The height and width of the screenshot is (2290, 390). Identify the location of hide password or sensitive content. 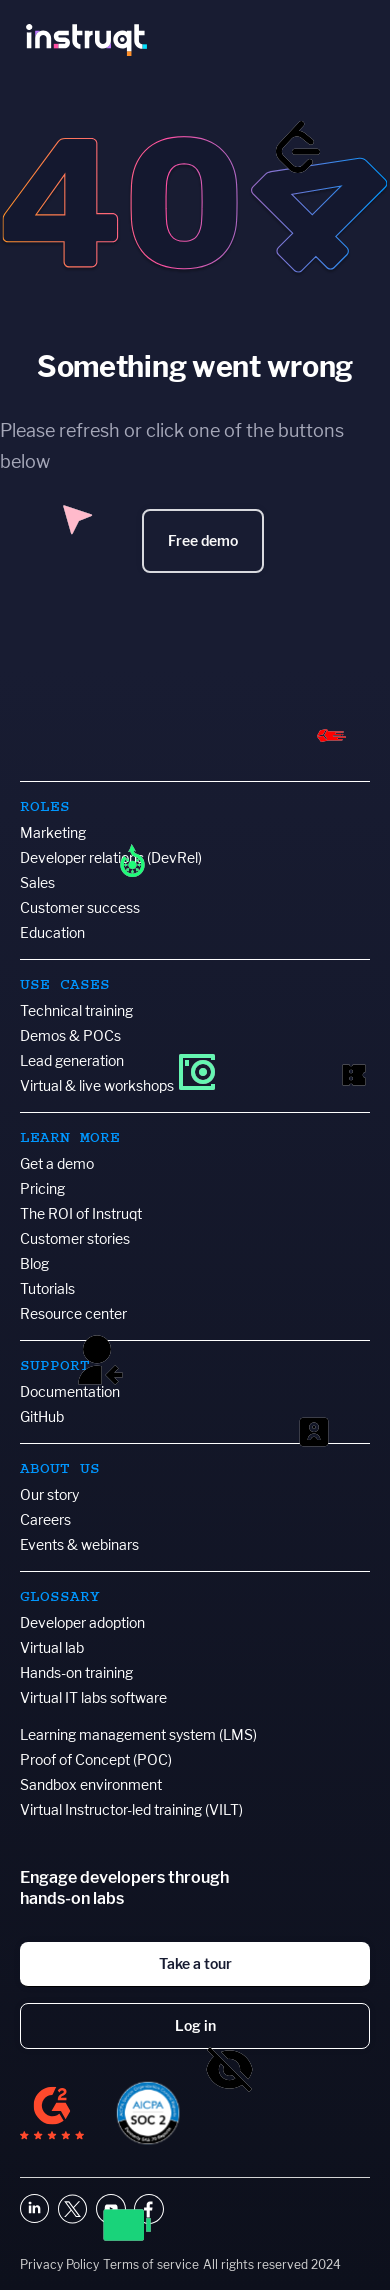
(229, 2069).